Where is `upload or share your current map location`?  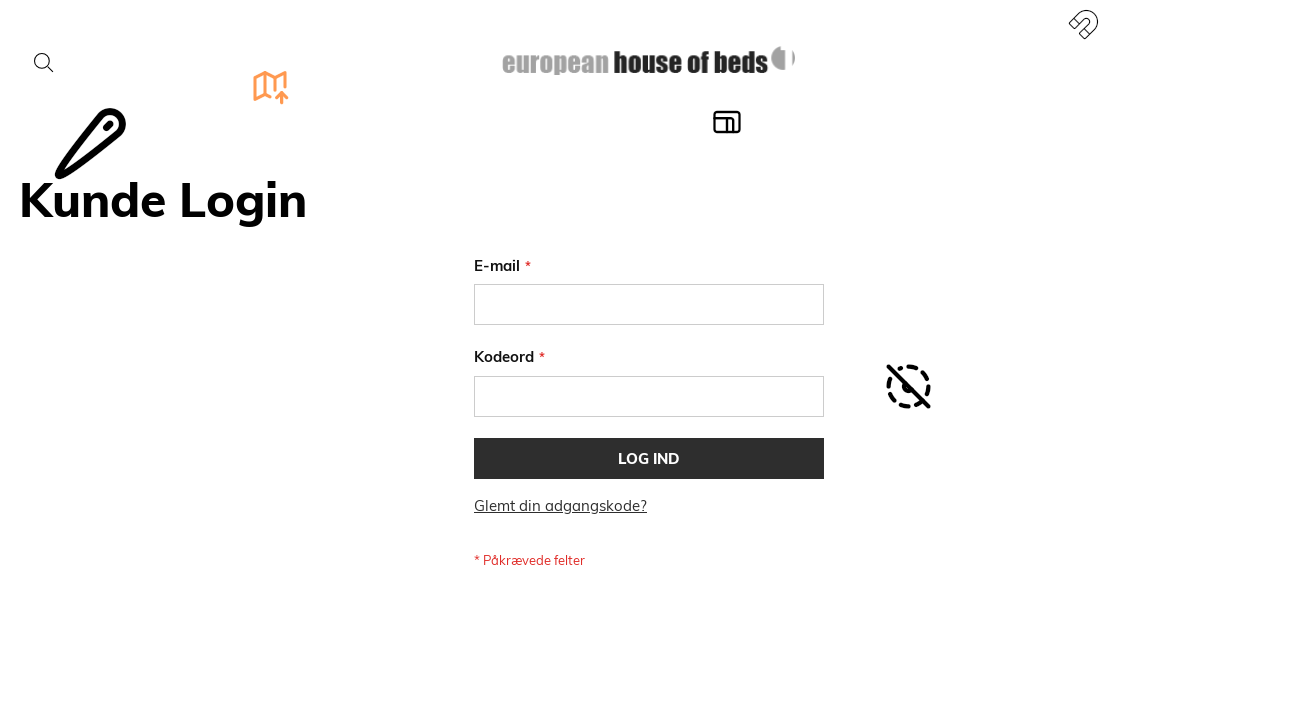
upload or share your current map location is located at coordinates (270, 86).